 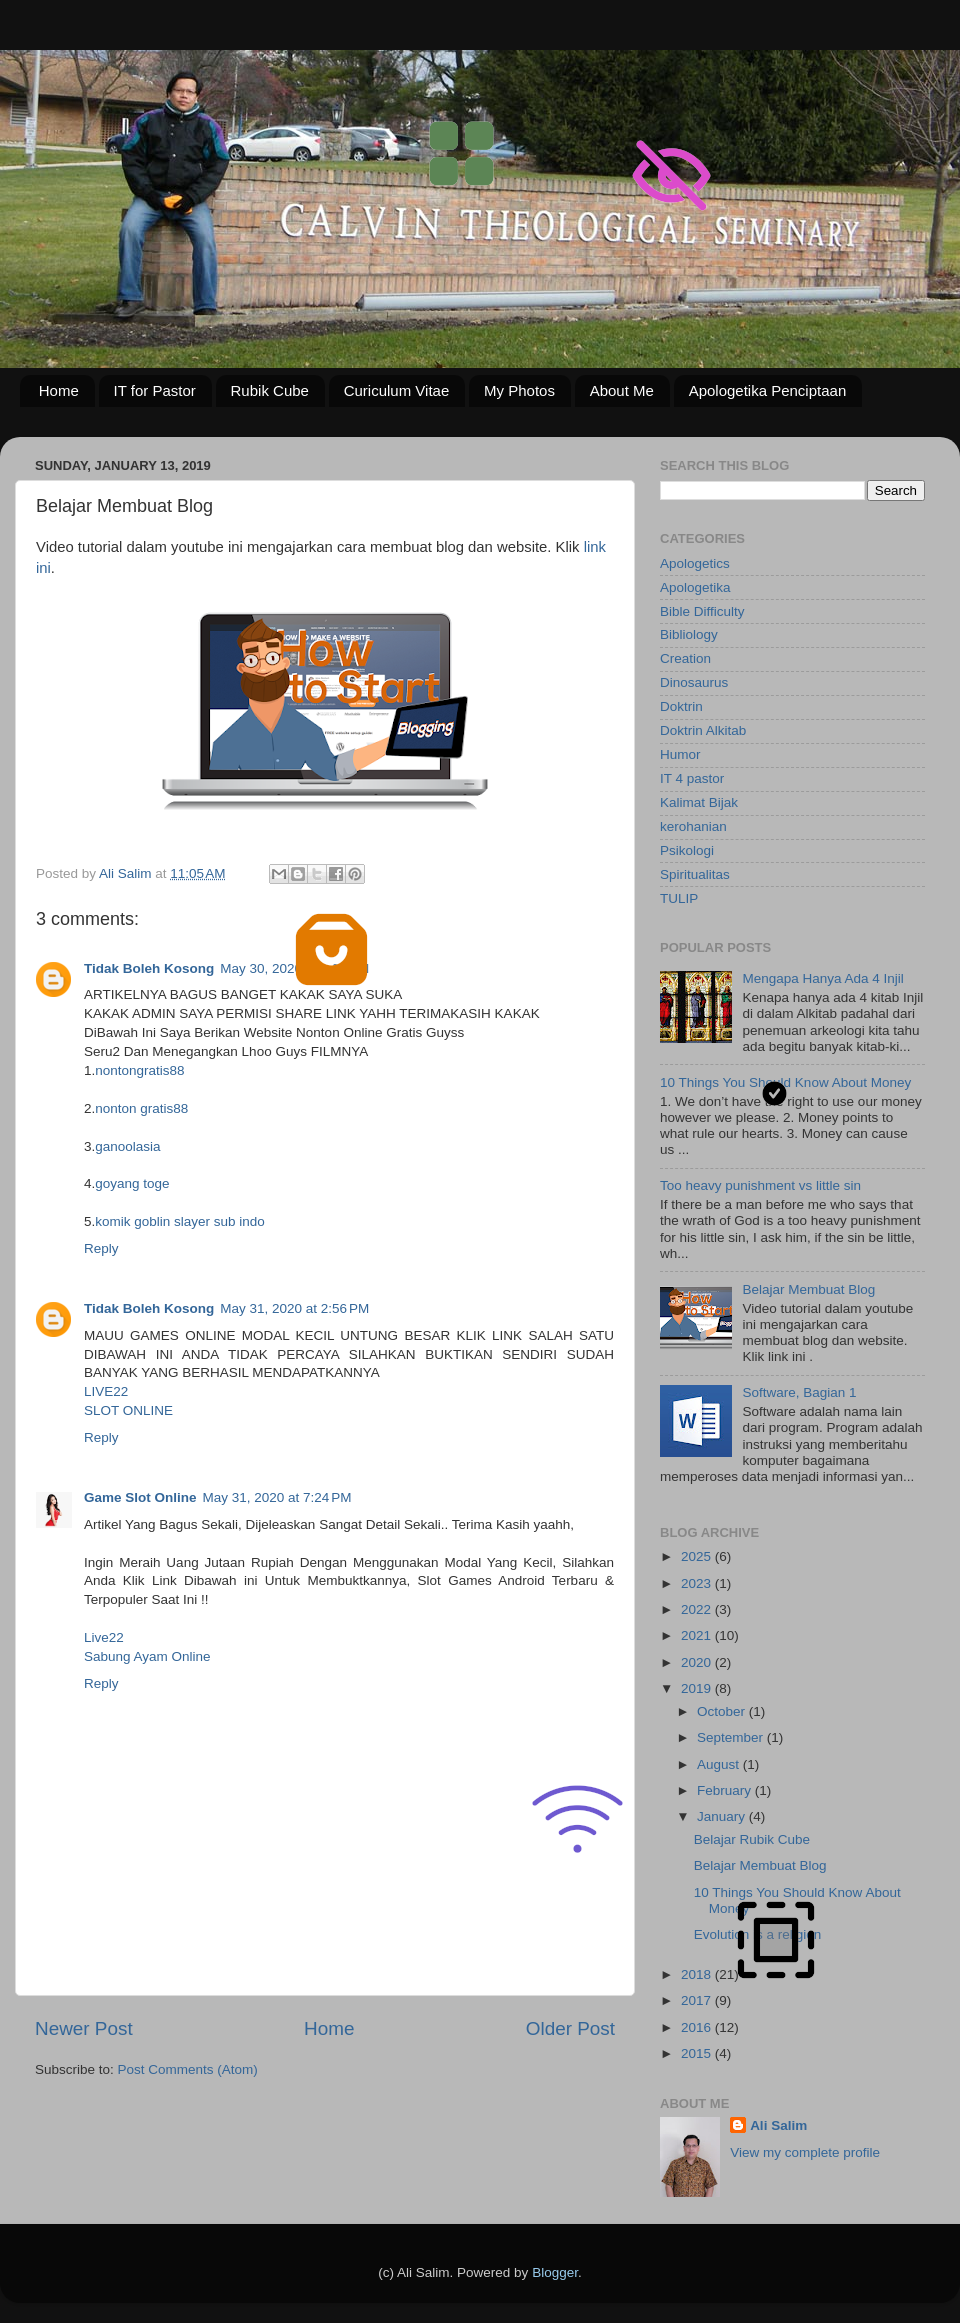 I want to click on strong wifi signal strength, so click(x=577, y=1817).